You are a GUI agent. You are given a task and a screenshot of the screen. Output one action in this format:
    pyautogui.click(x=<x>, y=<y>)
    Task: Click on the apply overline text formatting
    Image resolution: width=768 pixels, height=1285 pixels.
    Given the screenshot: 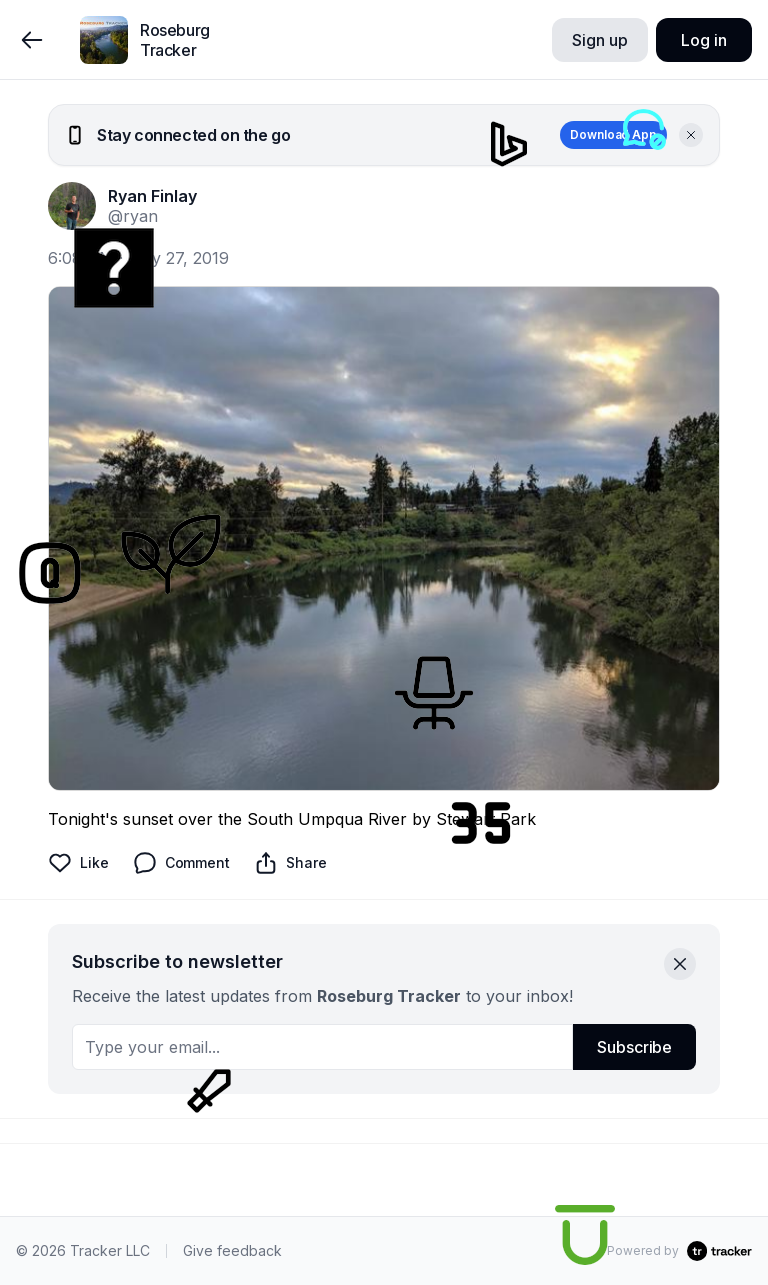 What is the action you would take?
    pyautogui.click(x=585, y=1235)
    